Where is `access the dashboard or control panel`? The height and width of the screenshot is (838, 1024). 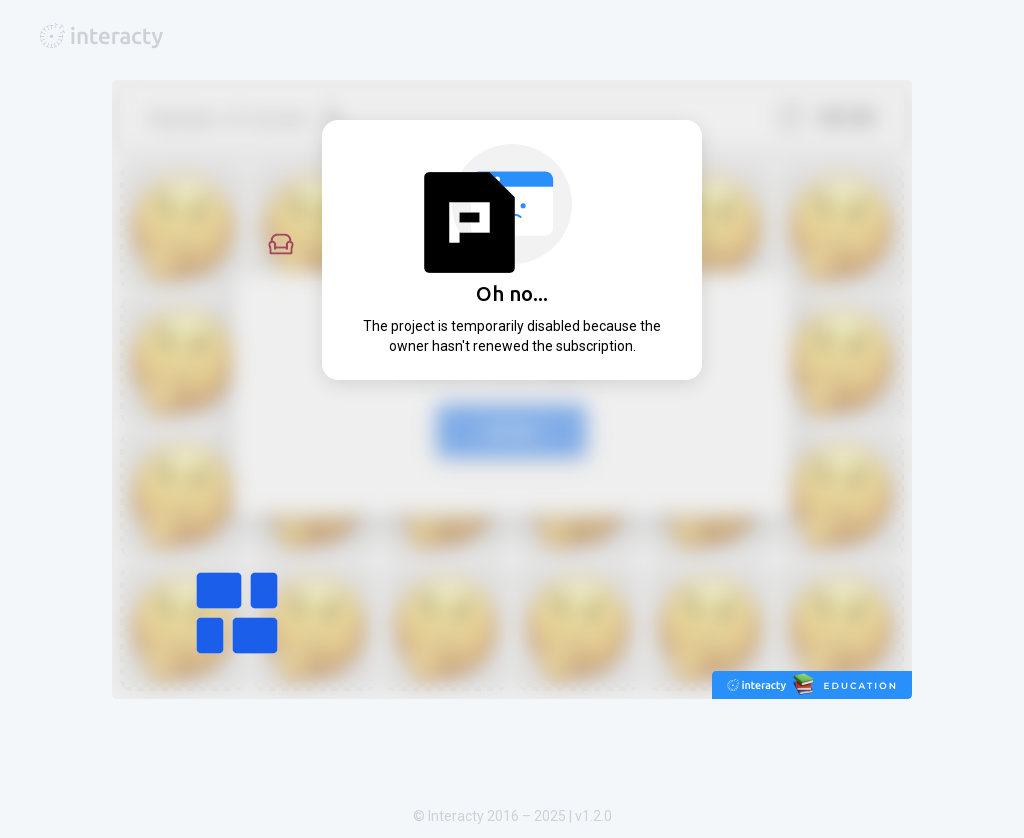 access the dashboard or control panel is located at coordinates (237, 613).